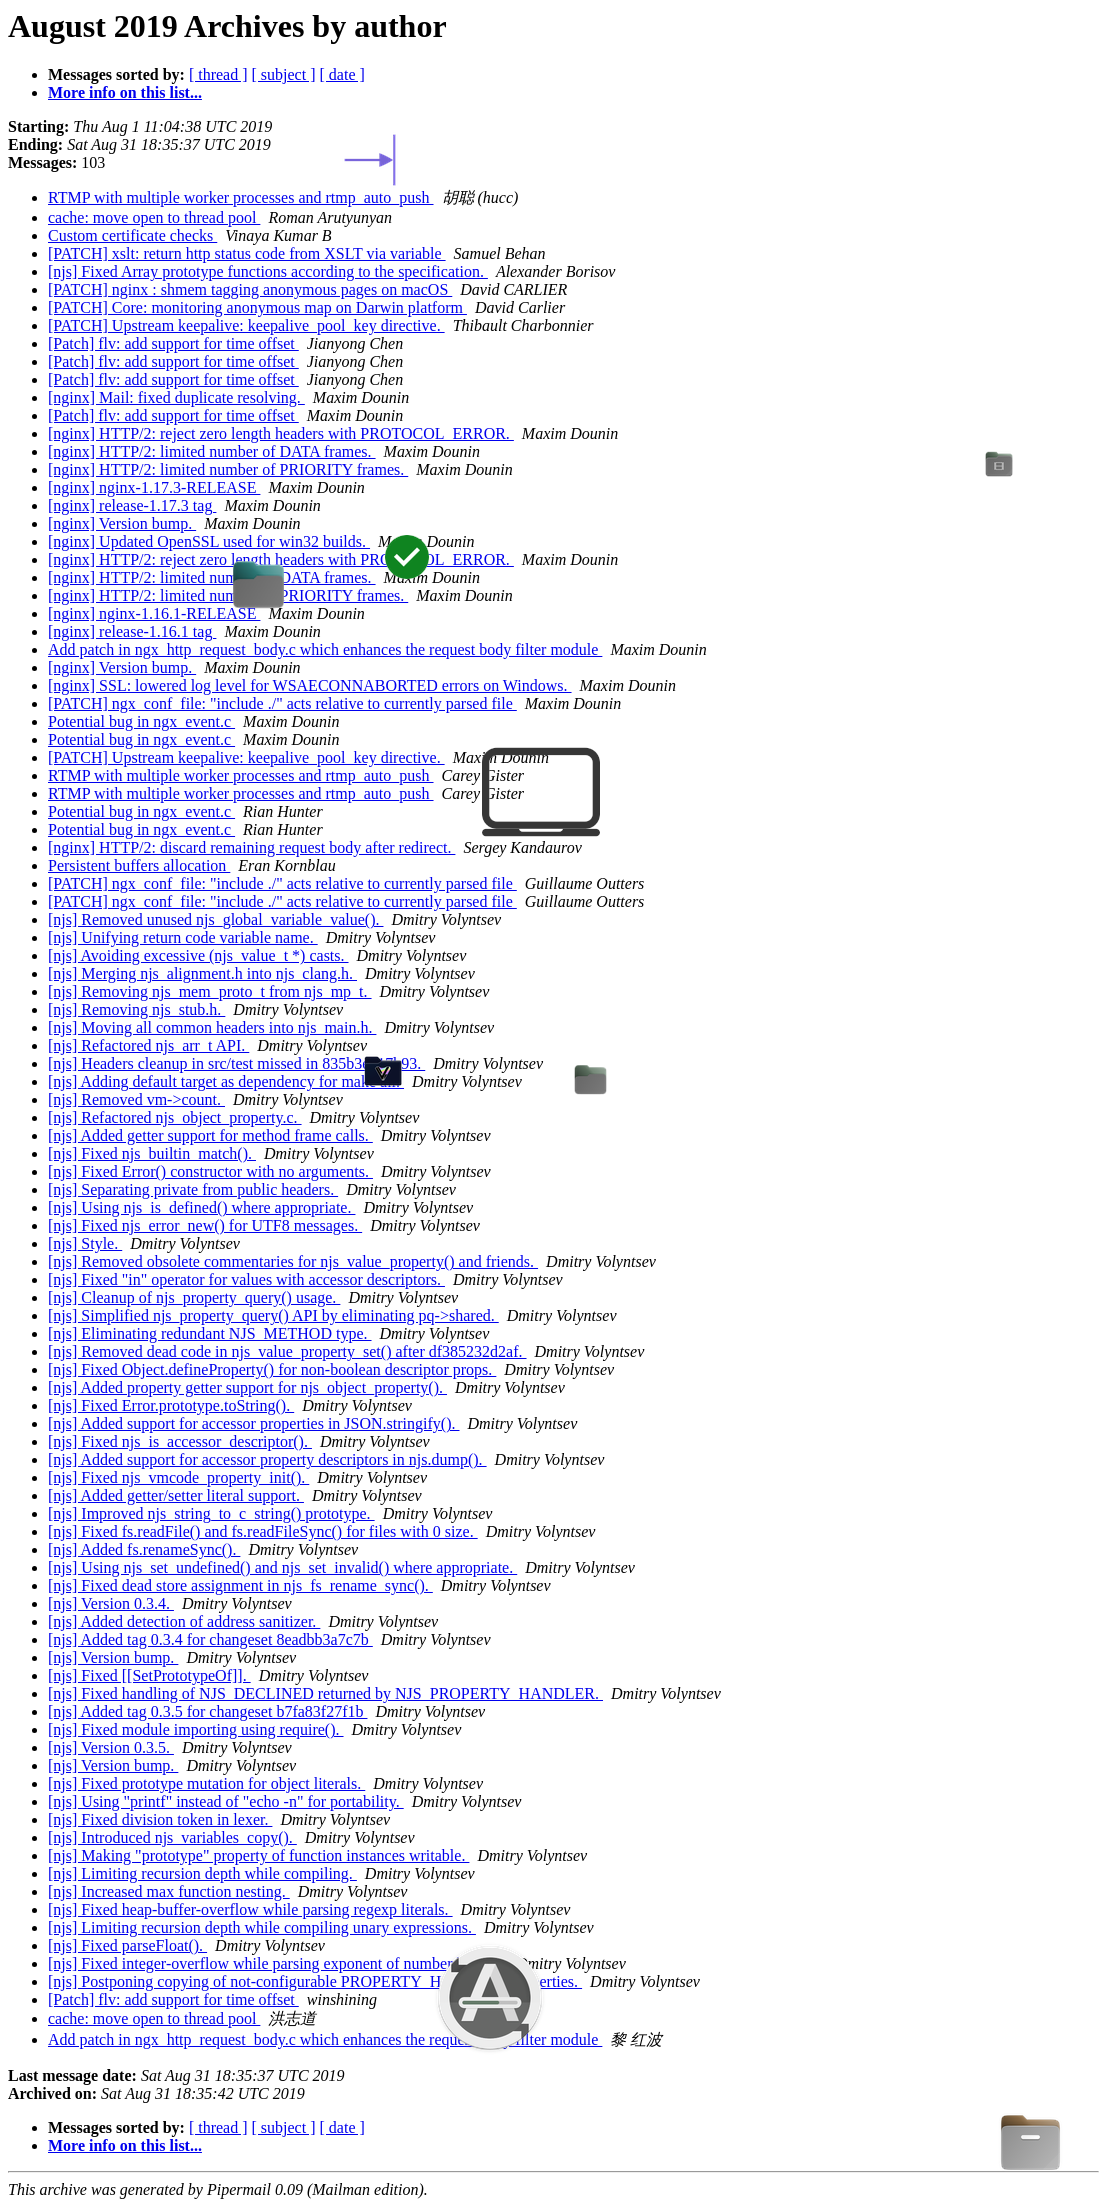  I want to click on open wondershare videap project files folder, so click(383, 1072).